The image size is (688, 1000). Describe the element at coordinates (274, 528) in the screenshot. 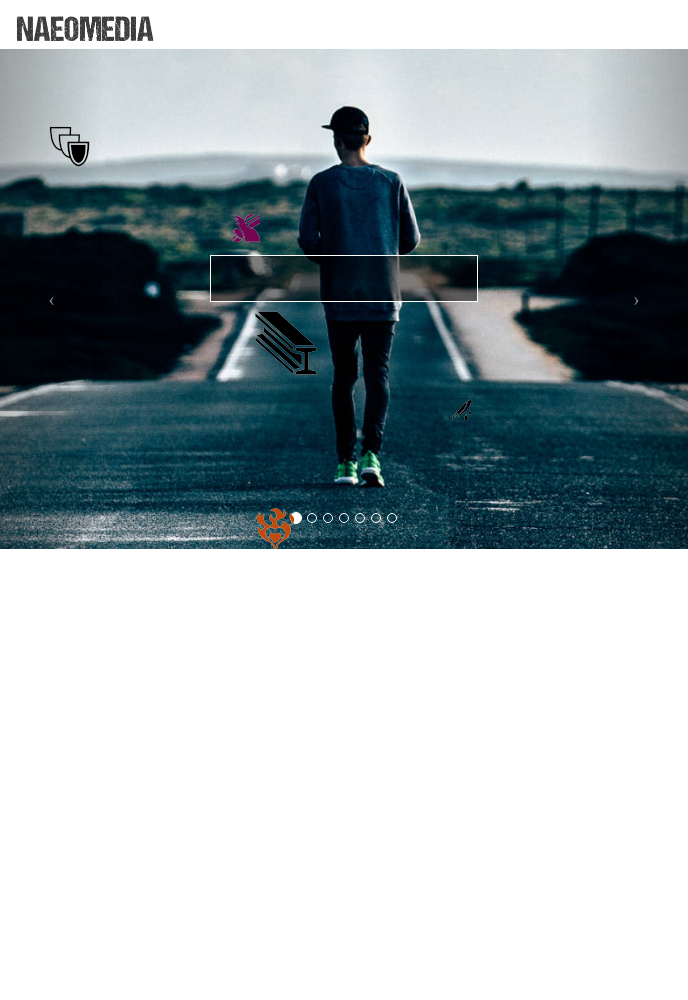

I see `indicates heartburn or acid reflux symptom` at that location.